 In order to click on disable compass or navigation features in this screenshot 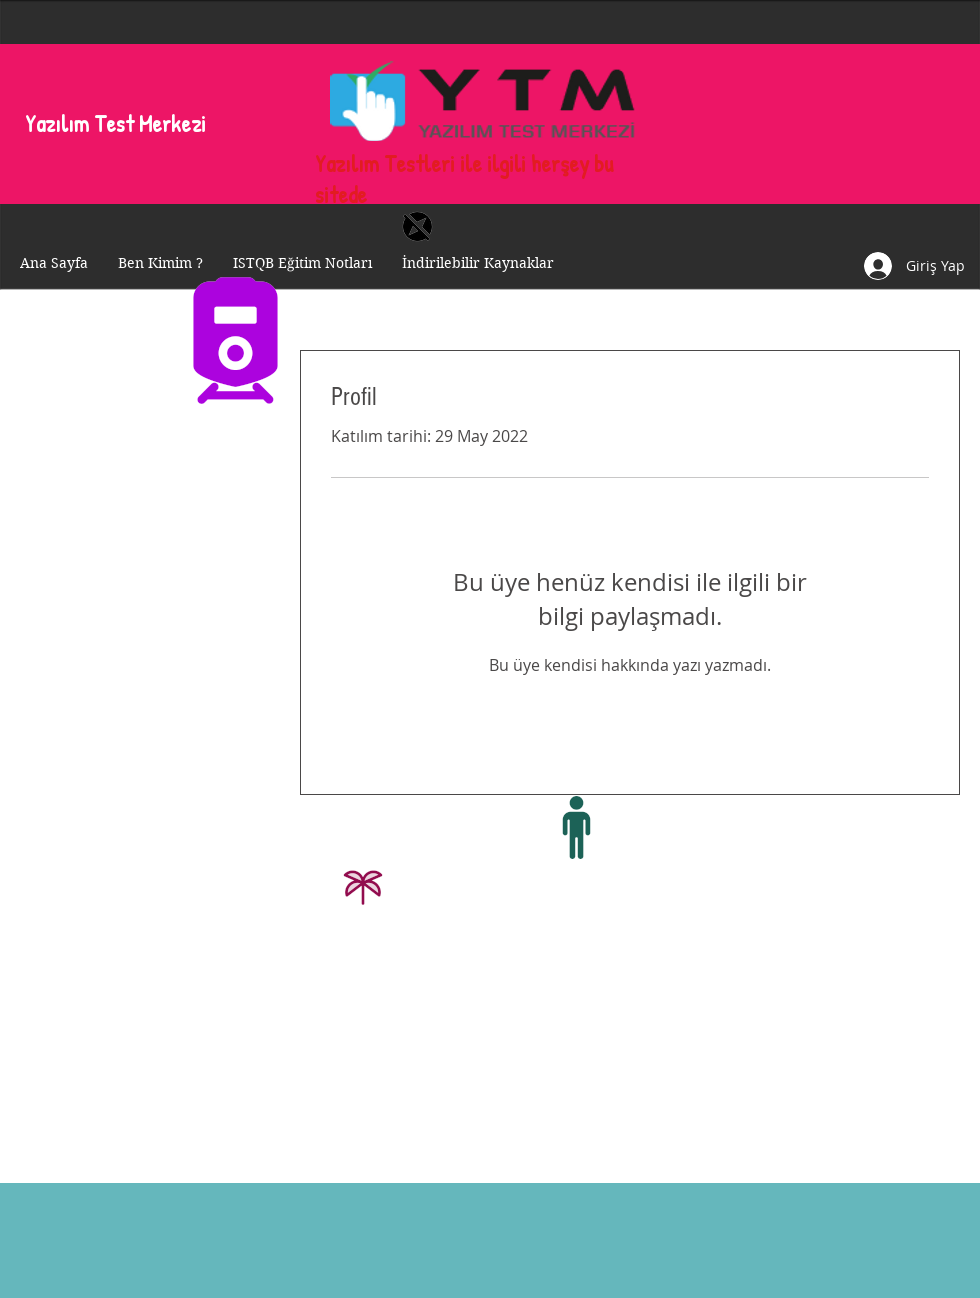, I will do `click(417, 226)`.